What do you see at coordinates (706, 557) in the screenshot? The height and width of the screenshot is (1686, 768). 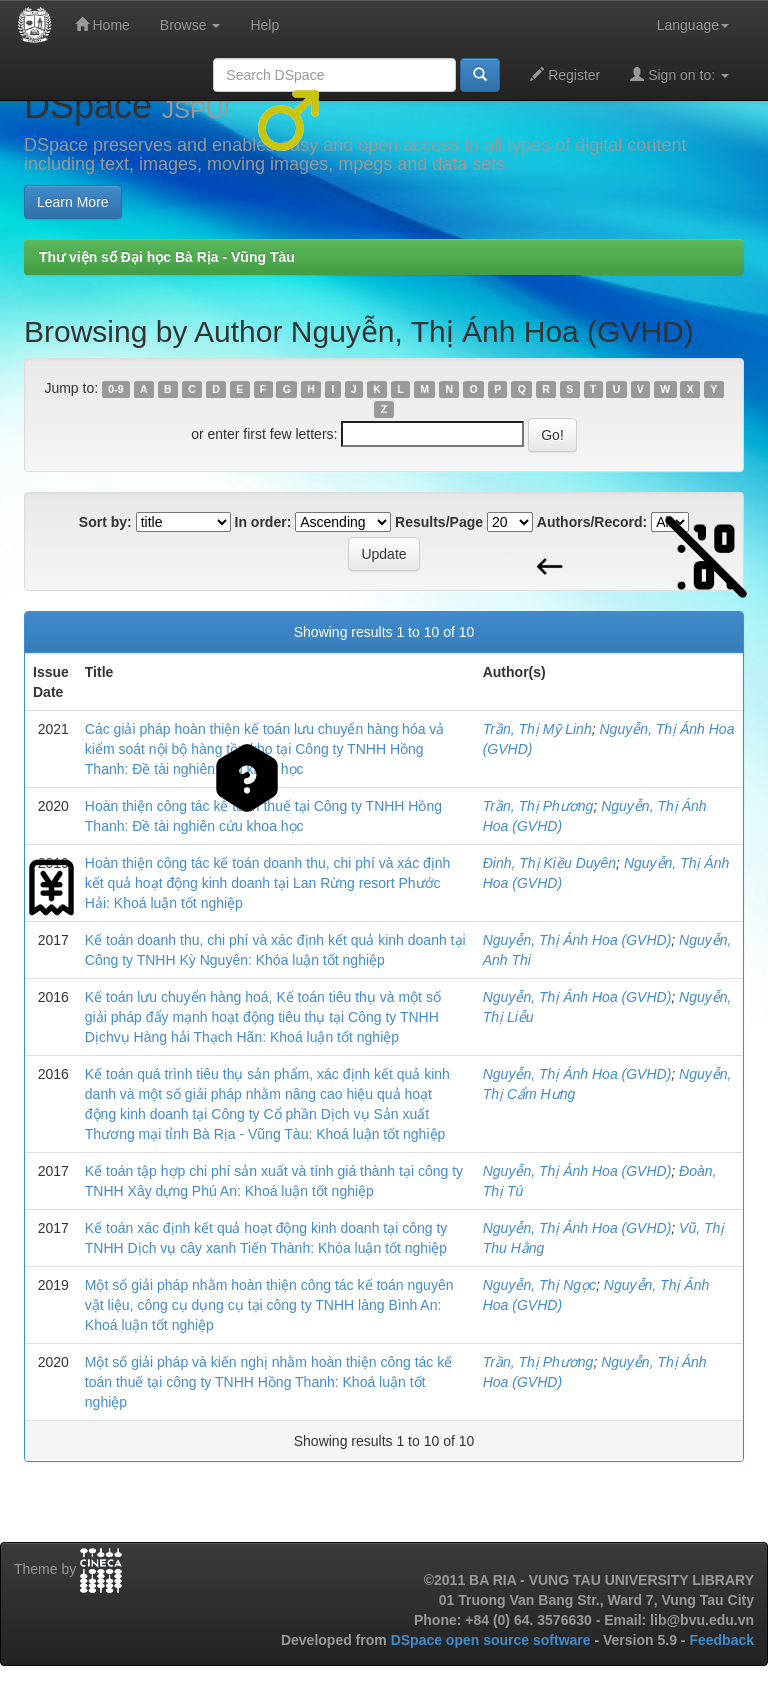 I see `binary data or code view is disabled` at bounding box center [706, 557].